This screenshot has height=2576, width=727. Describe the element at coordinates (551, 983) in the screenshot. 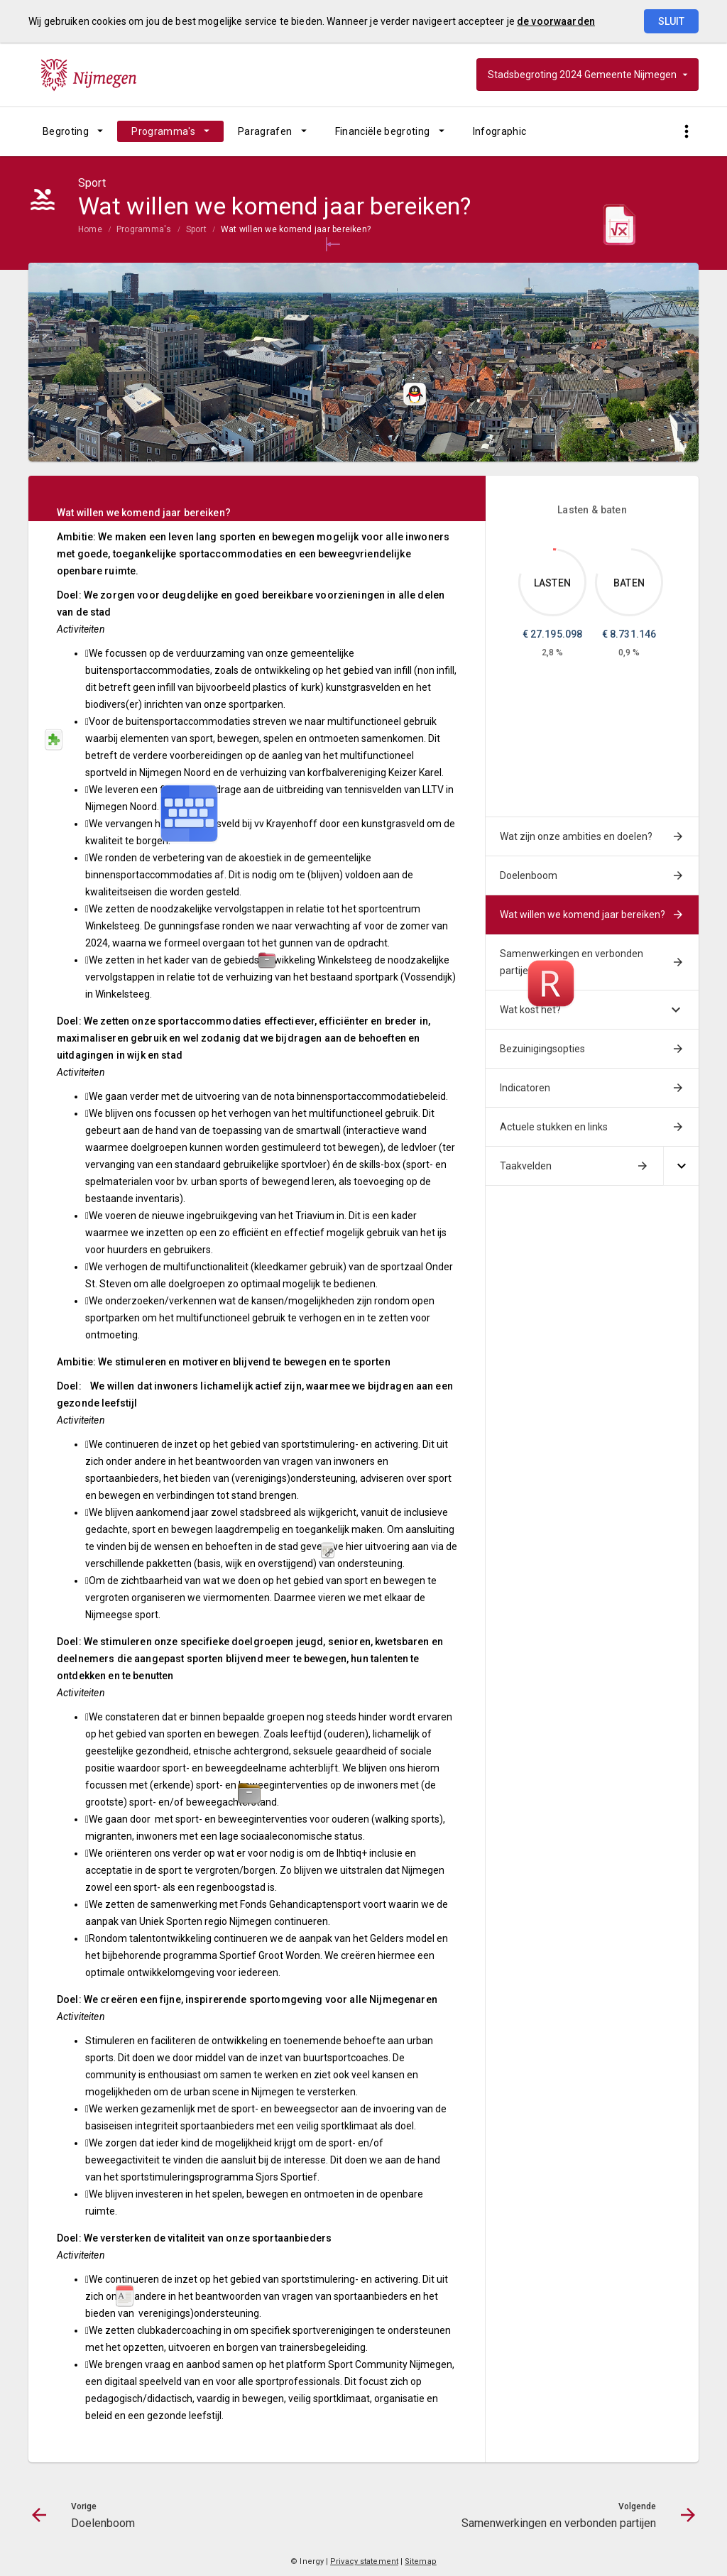

I see `open retext markdown editor` at that location.